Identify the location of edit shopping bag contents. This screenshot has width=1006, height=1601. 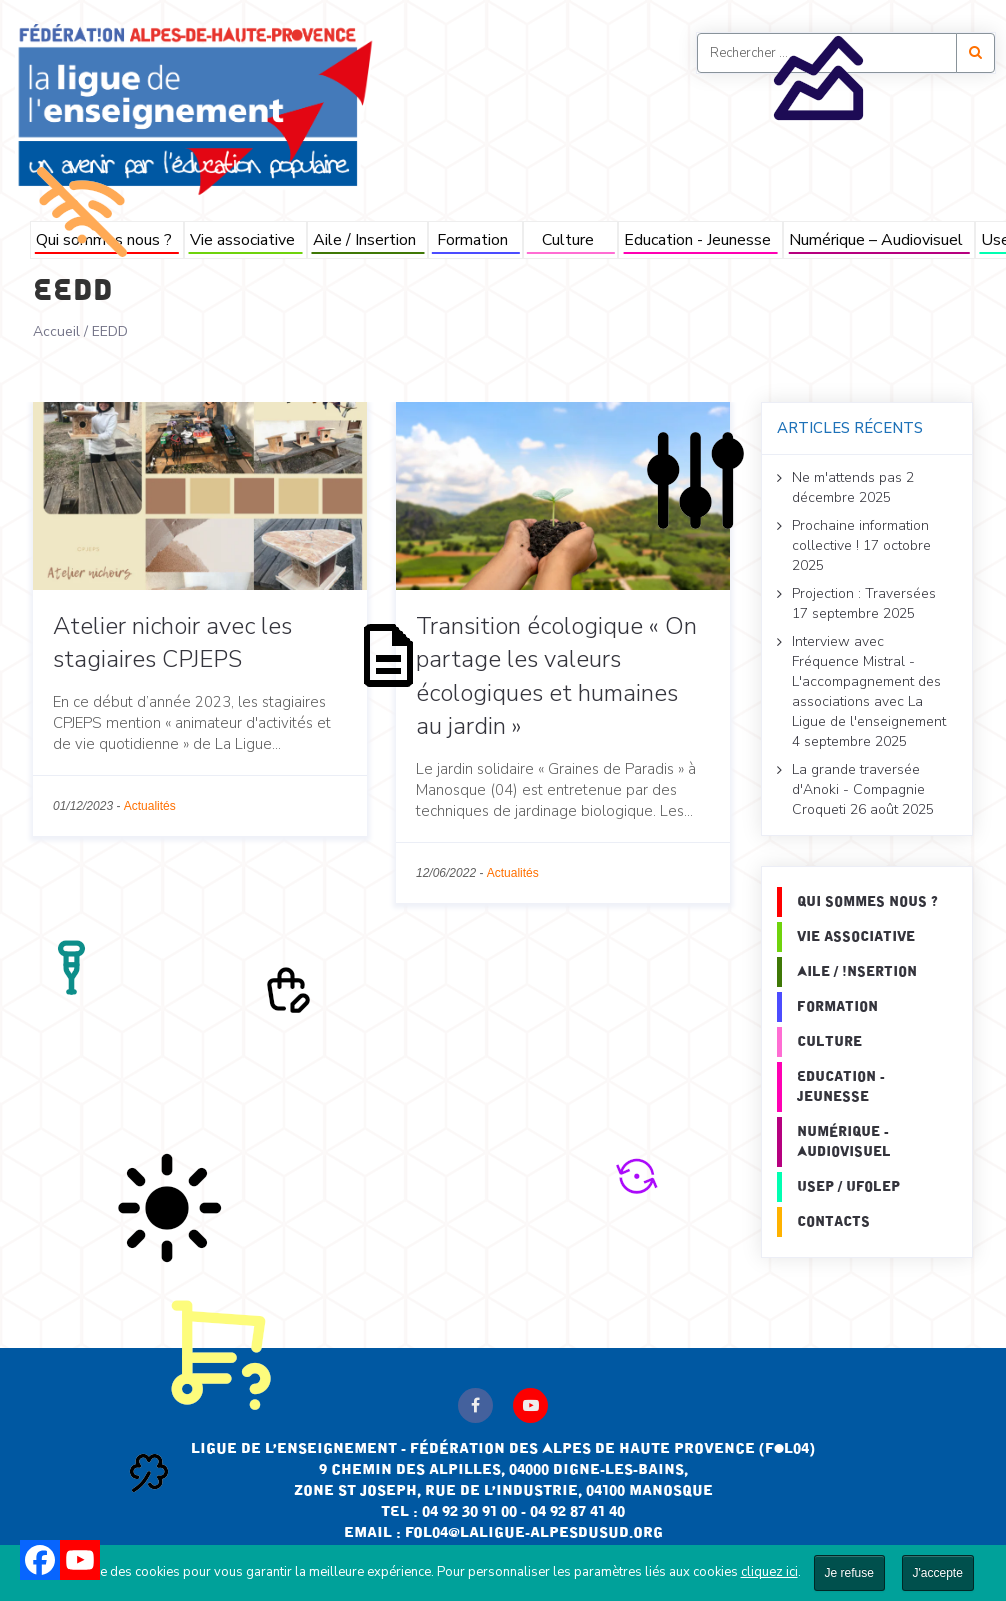
(286, 989).